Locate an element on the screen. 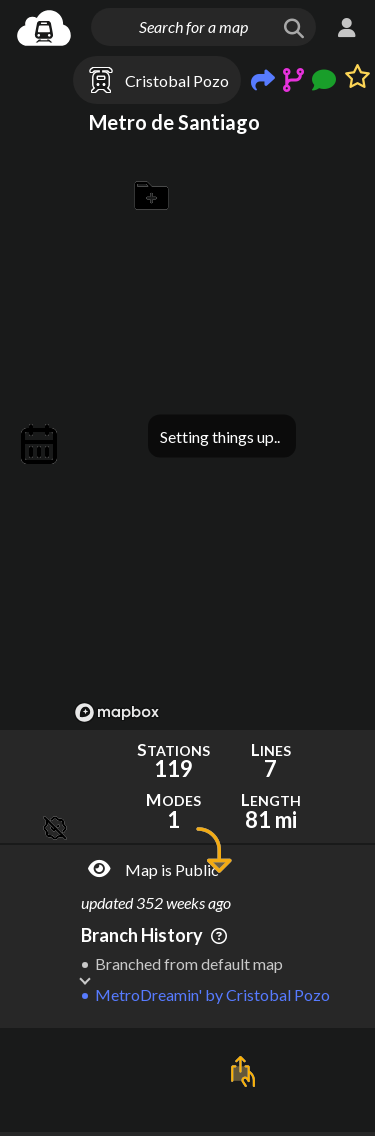 This screenshot has height=1136, width=375. view monthly calendar is located at coordinates (39, 444).